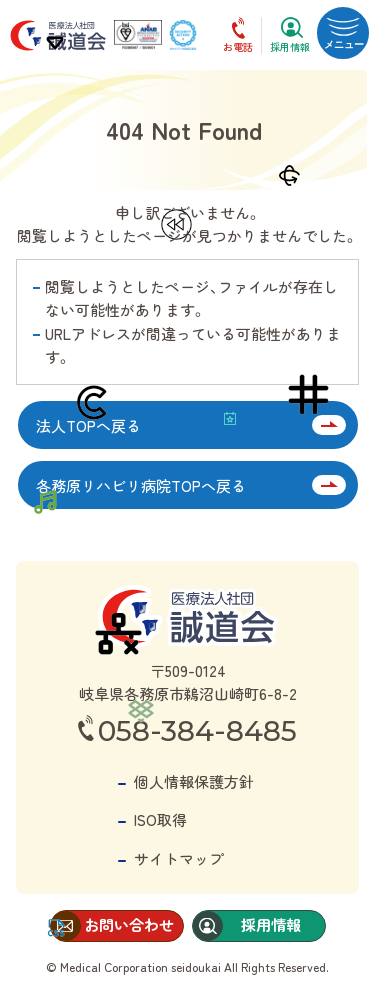 The width and height of the screenshot is (375, 992). Describe the element at coordinates (289, 175) in the screenshot. I see `rotate object in 3D space` at that location.